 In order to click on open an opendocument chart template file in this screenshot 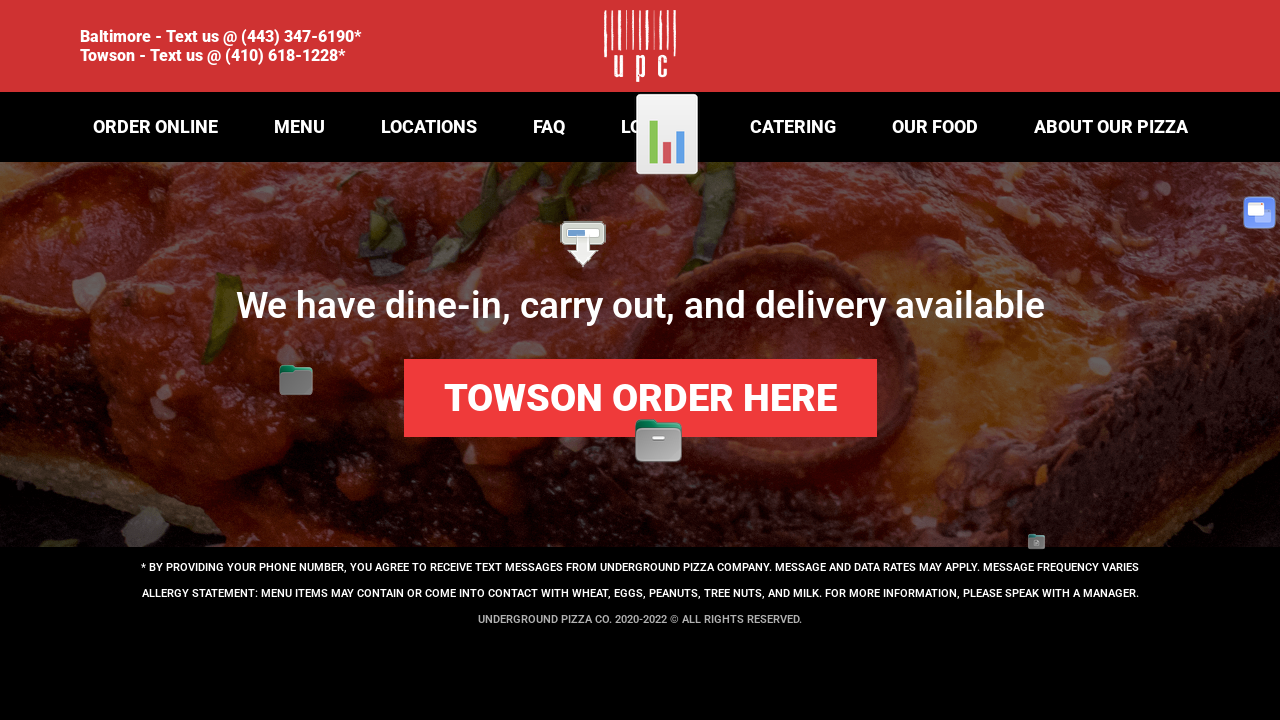, I will do `click(667, 134)`.